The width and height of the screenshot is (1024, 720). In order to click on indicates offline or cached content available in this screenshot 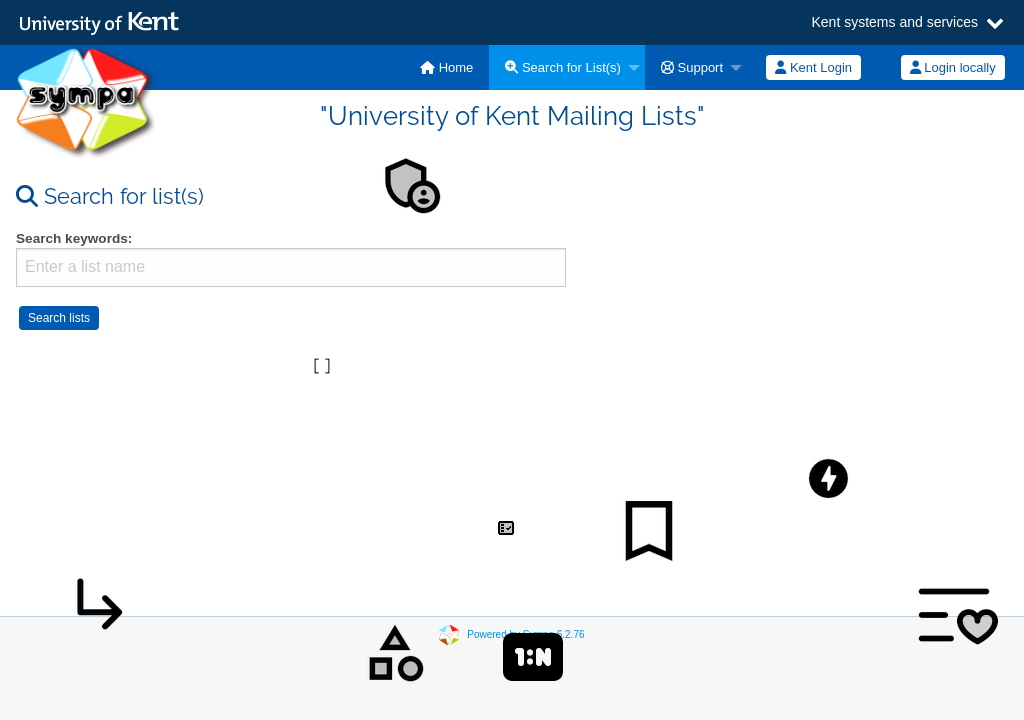, I will do `click(828, 478)`.